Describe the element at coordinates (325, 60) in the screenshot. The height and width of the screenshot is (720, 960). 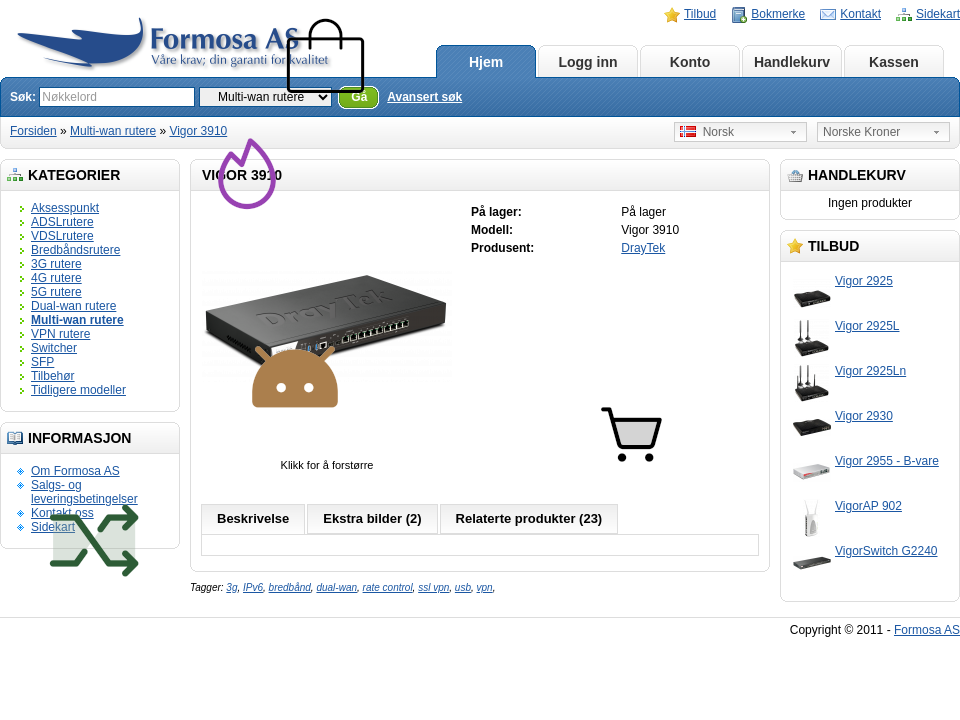
I see `view your shopping bag` at that location.